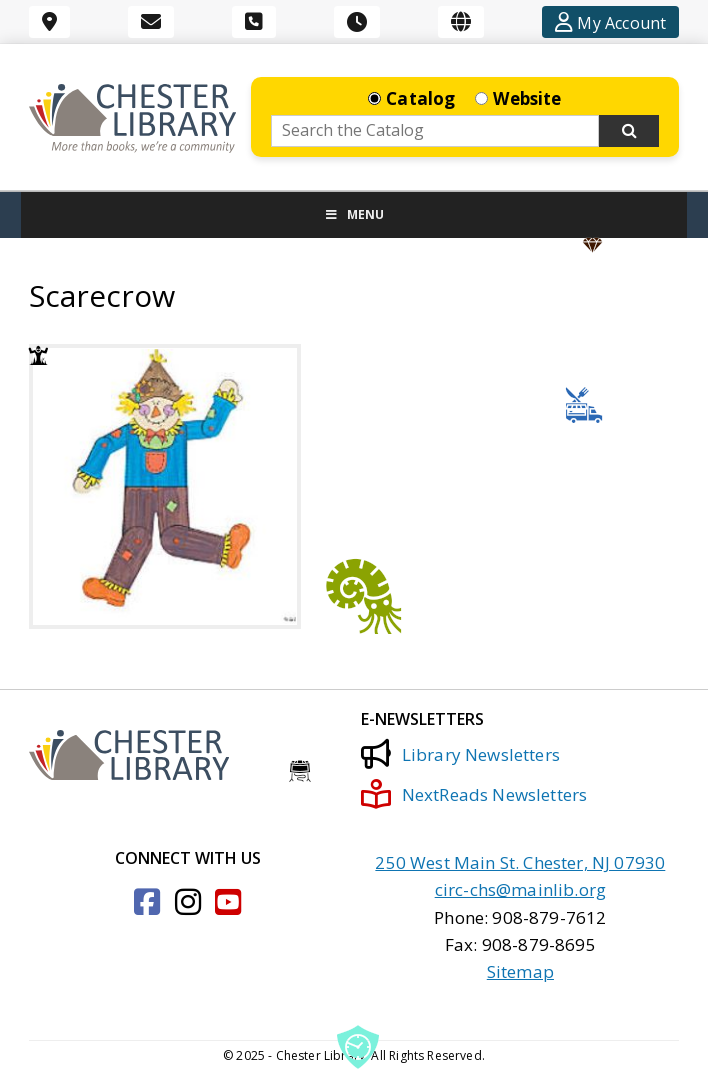 The height and width of the screenshot is (1085, 708). What do you see at coordinates (38, 355) in the screenshot?
I see `summon or activate ifrit character` at bounding box center [38, 355].